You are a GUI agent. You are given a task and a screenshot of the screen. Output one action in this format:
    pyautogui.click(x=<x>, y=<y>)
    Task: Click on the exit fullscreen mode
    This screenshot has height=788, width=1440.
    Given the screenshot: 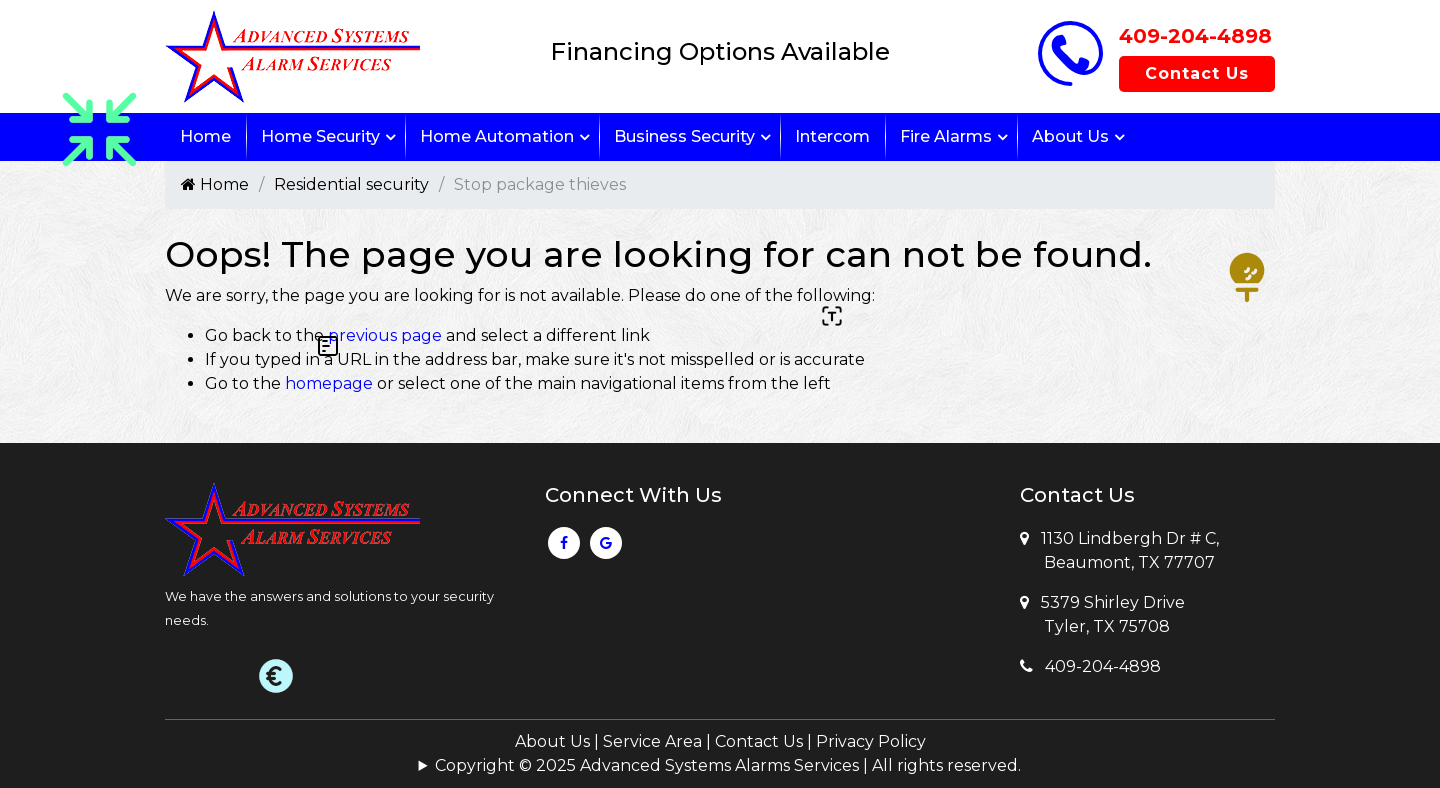 What is the action you would take?
    pyautogui.click(x=99, y=129)
    